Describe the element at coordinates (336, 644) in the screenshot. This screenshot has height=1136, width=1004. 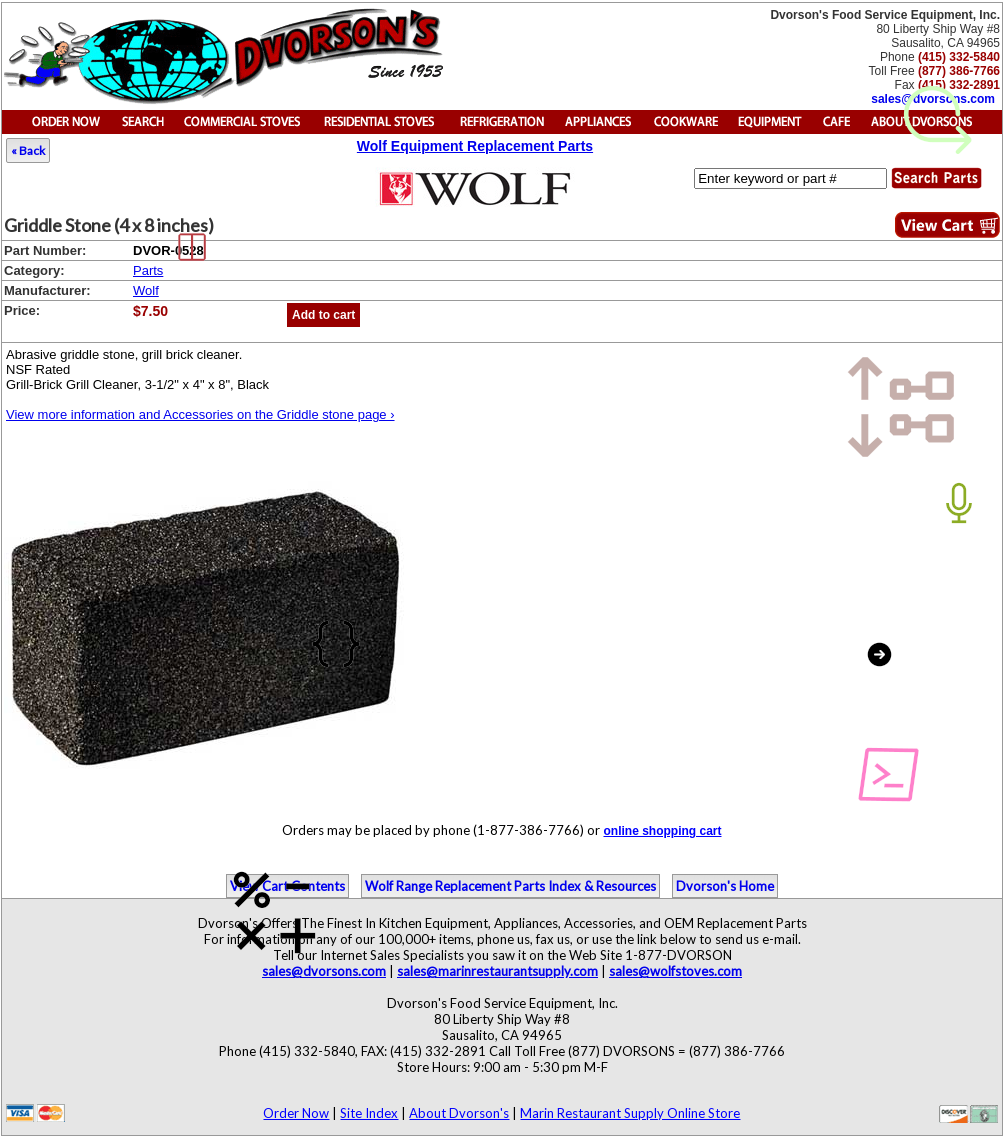
I see `indicates a namespace or module in code` at that location.